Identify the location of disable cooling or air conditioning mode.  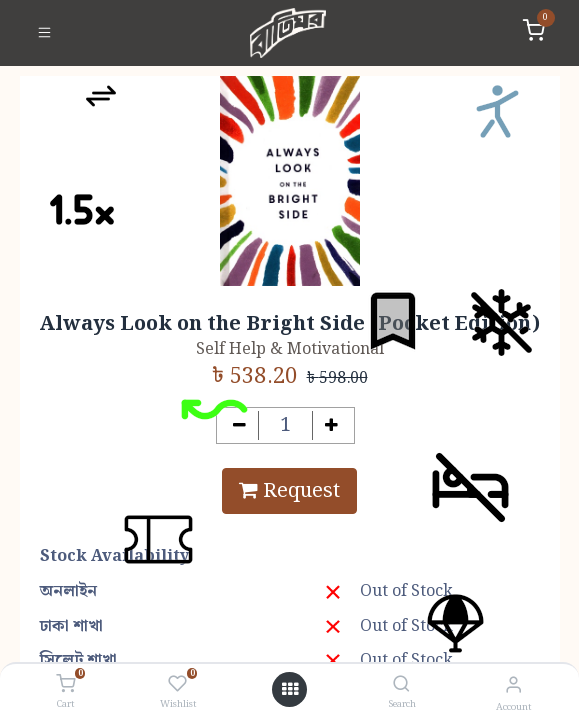
(501, 322).